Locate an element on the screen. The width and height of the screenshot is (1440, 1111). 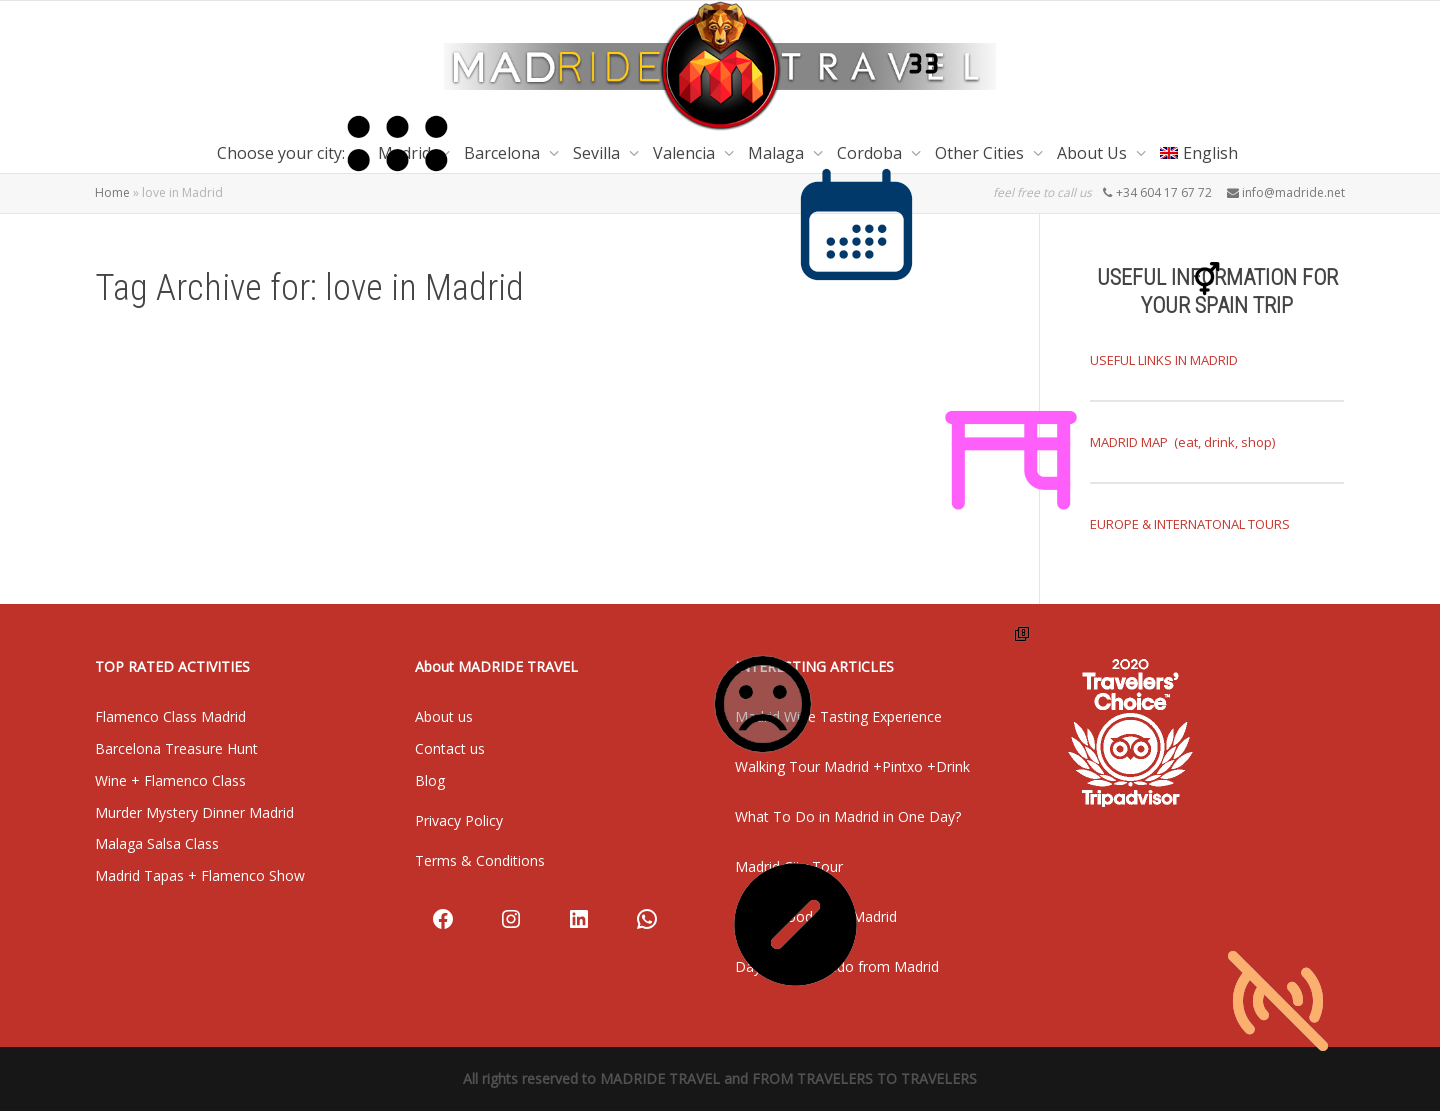
wireless access point disabled or unavailable is located at coordinates (1278, 1001).